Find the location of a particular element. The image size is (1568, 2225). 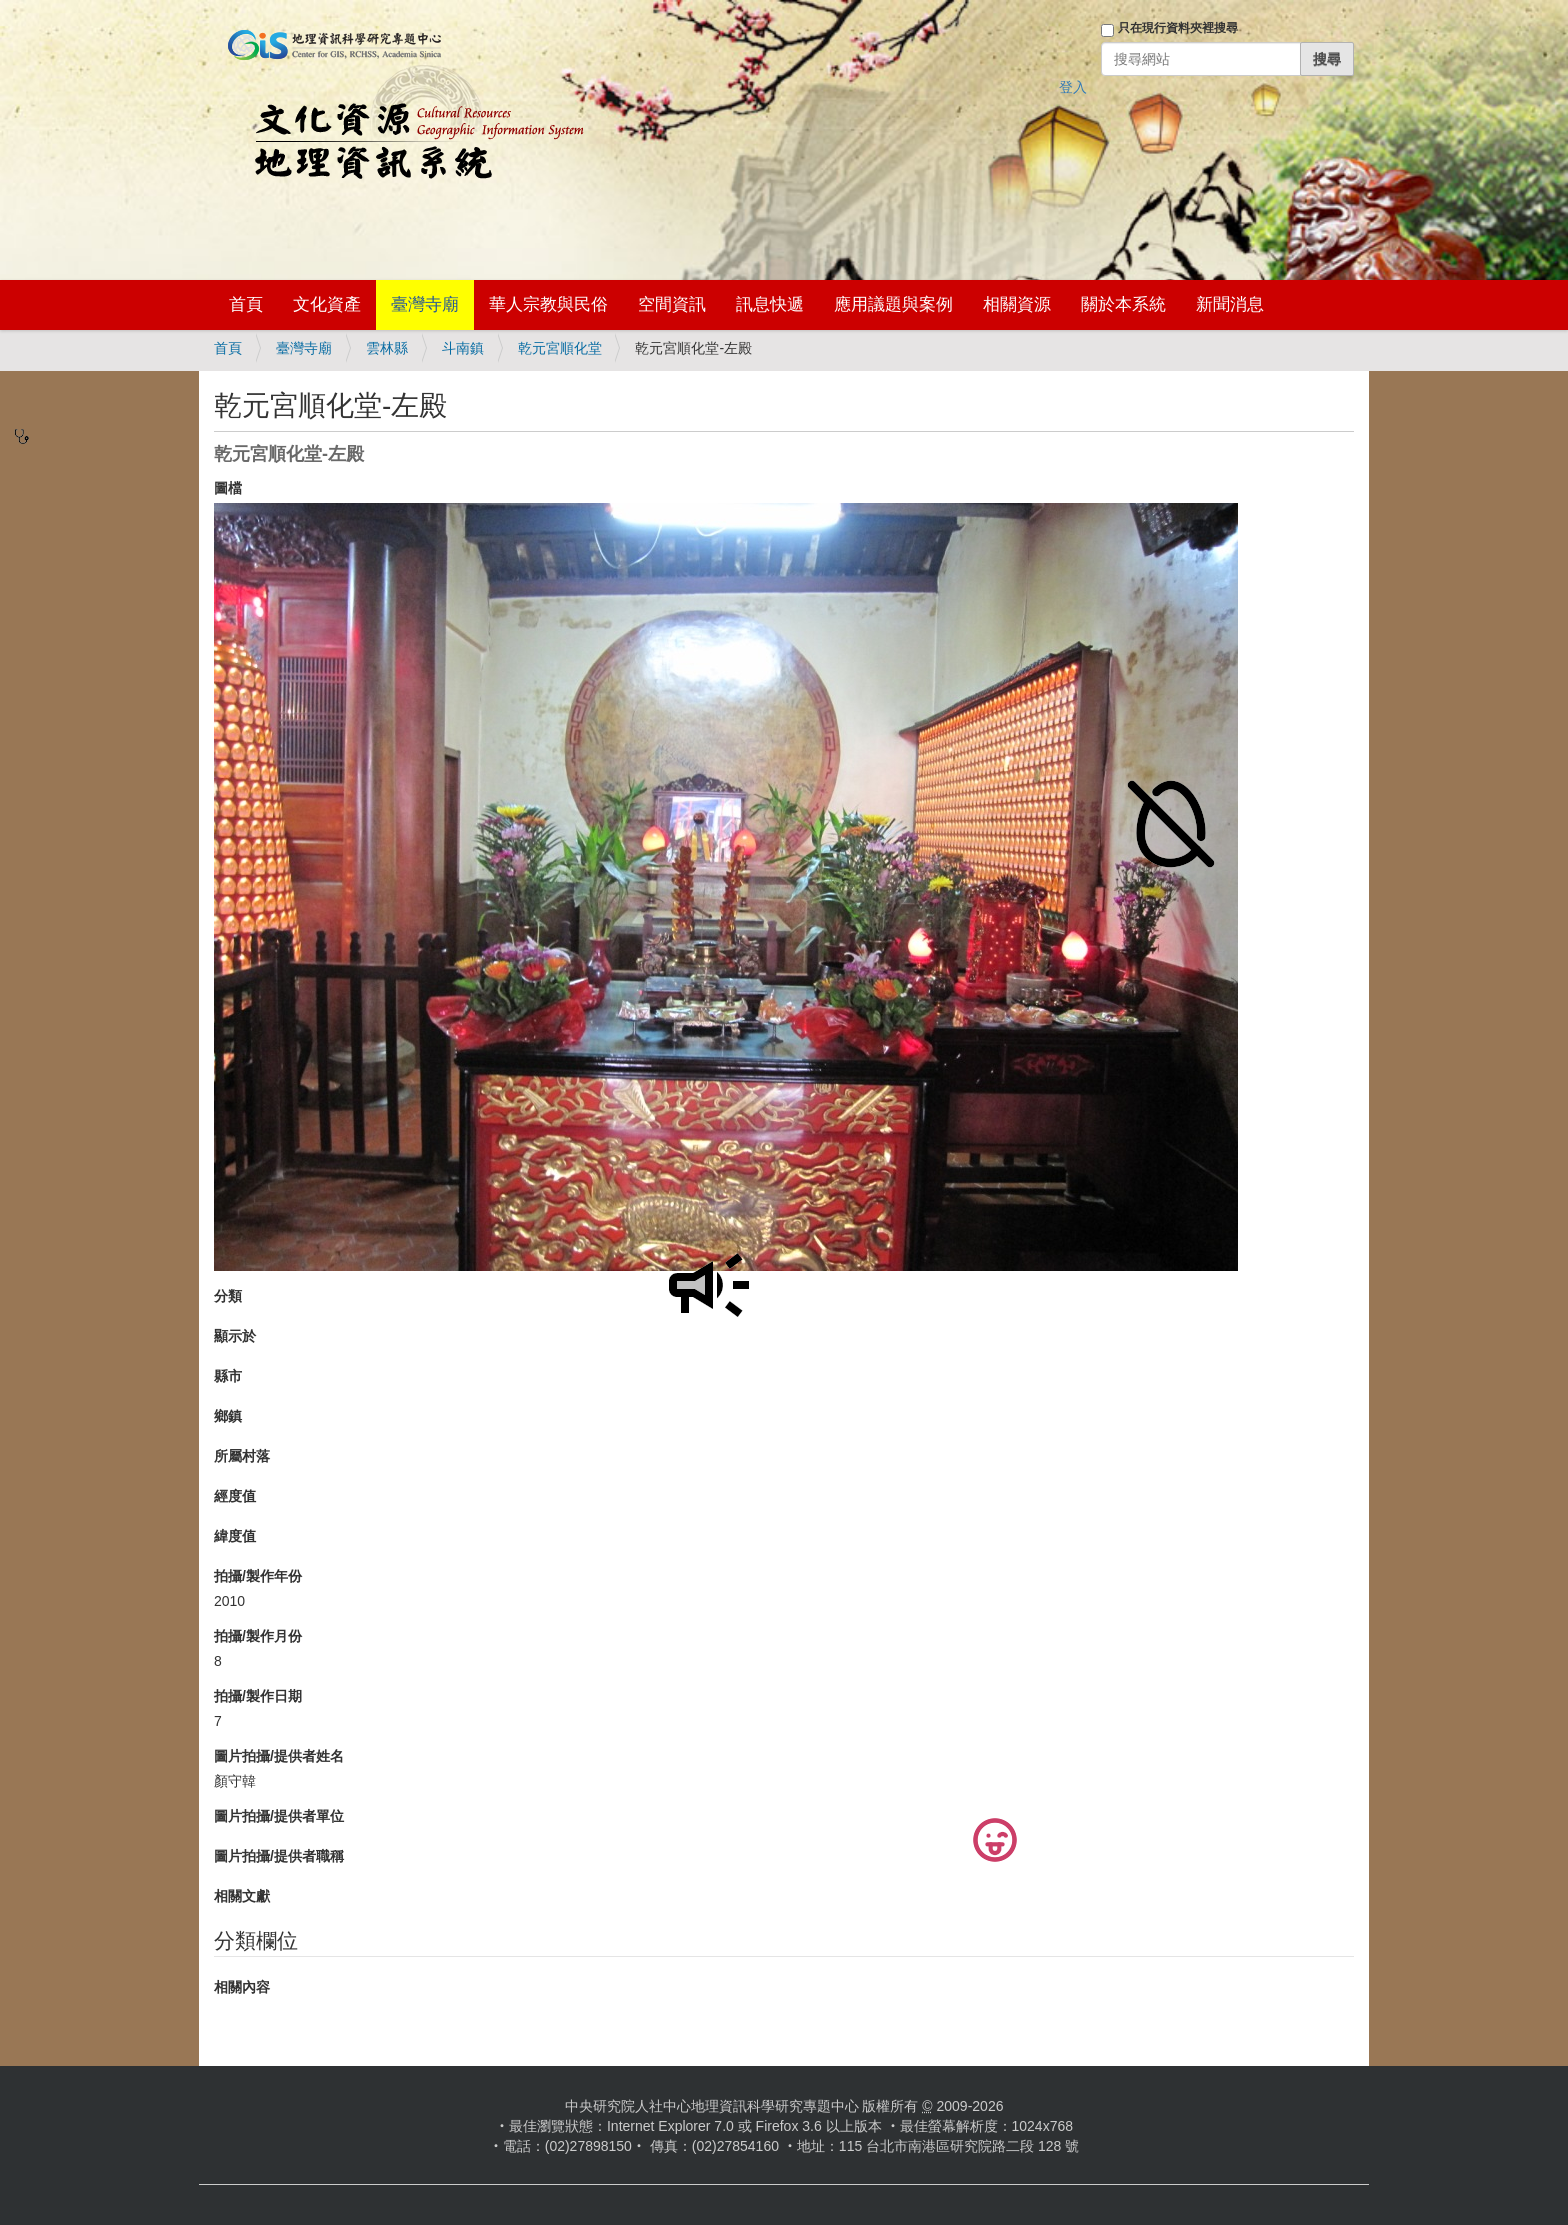

add a playful or silly reaction is located at coordinates (995, 1840).